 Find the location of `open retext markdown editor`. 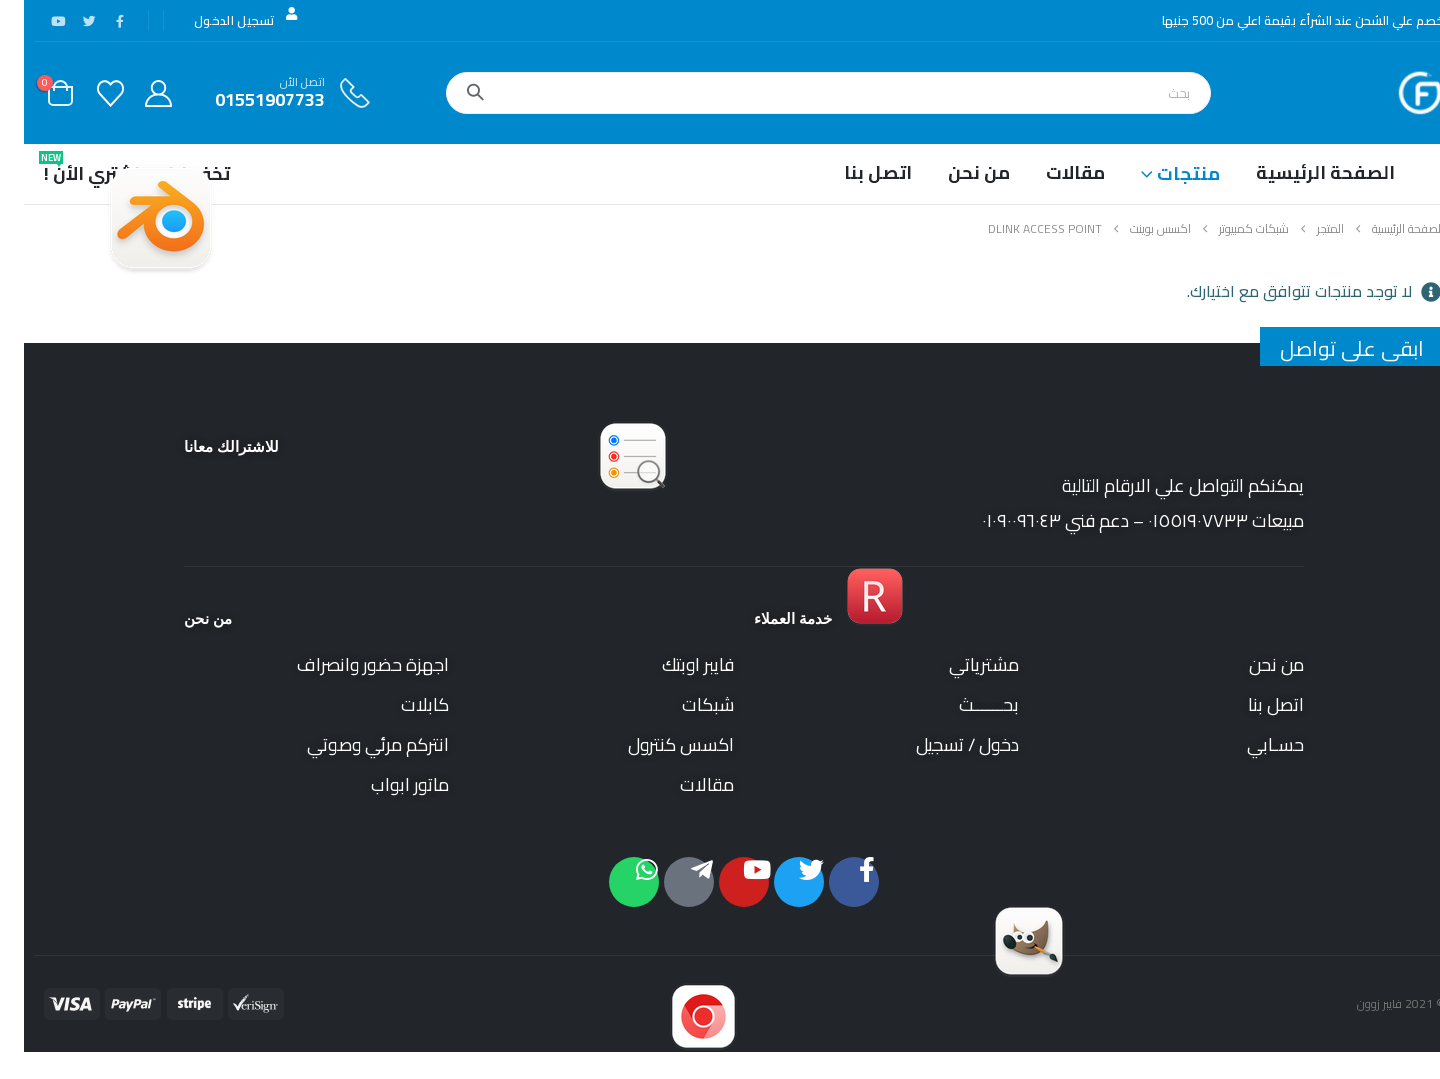

open retext markdown editor is located at coordinates (875, 596).